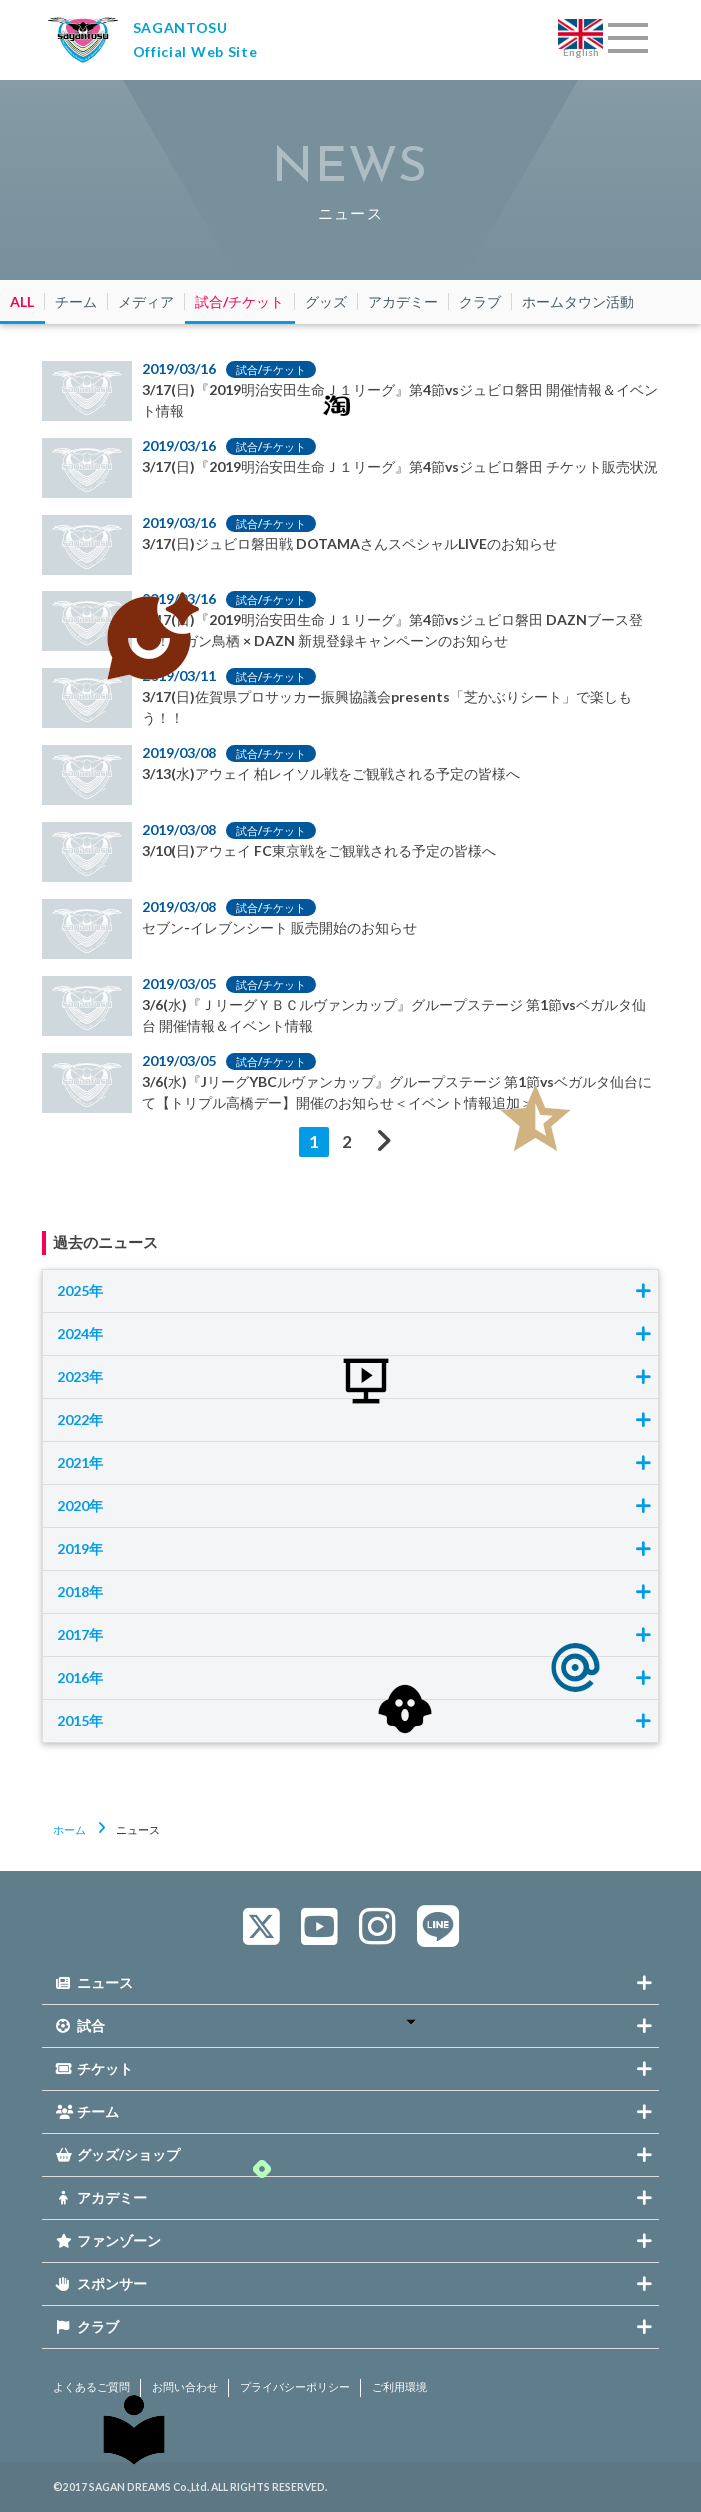 The width and height of the screenshot is (701, 2512). Describe the element at coordinates (535, 1119) in the screenshot. I see `indicates a partial or half-star rating` at that location.